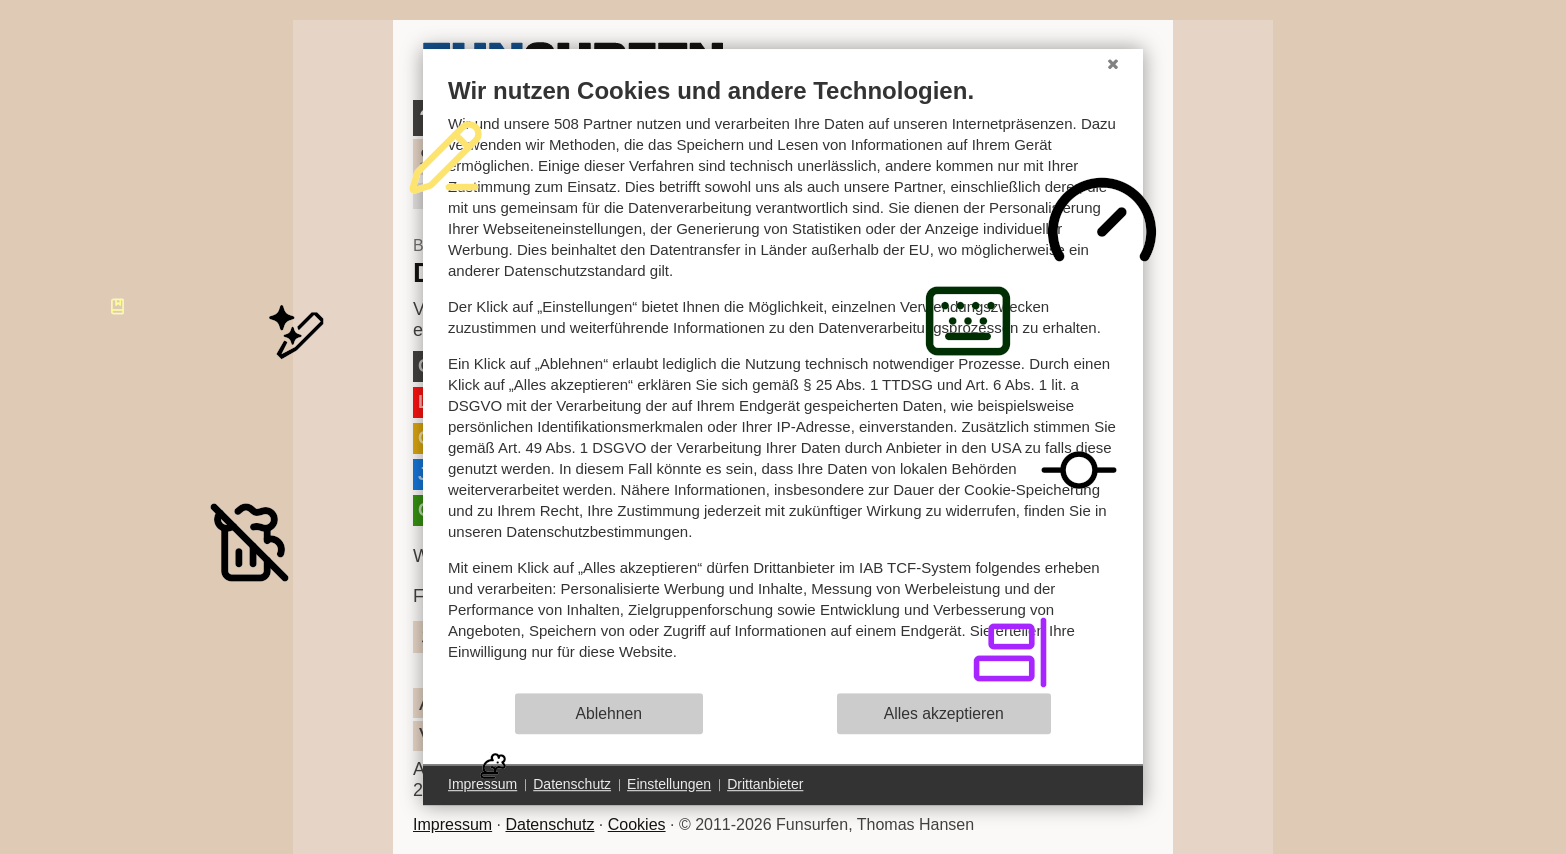 The width and height of the screenshot is (1566, 854). I want to click on edit text or content, so click(445, 157).